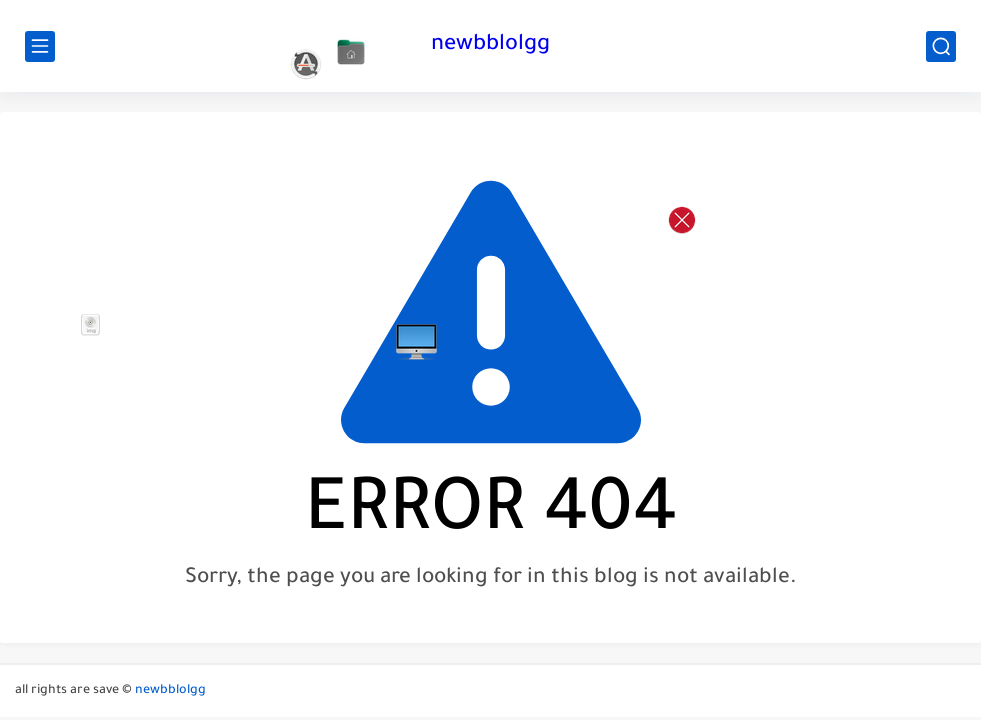  Describe the element at coordinates (416, 336) in the screenshot. I see `represents this mac in system preferences or network settings` at that location.